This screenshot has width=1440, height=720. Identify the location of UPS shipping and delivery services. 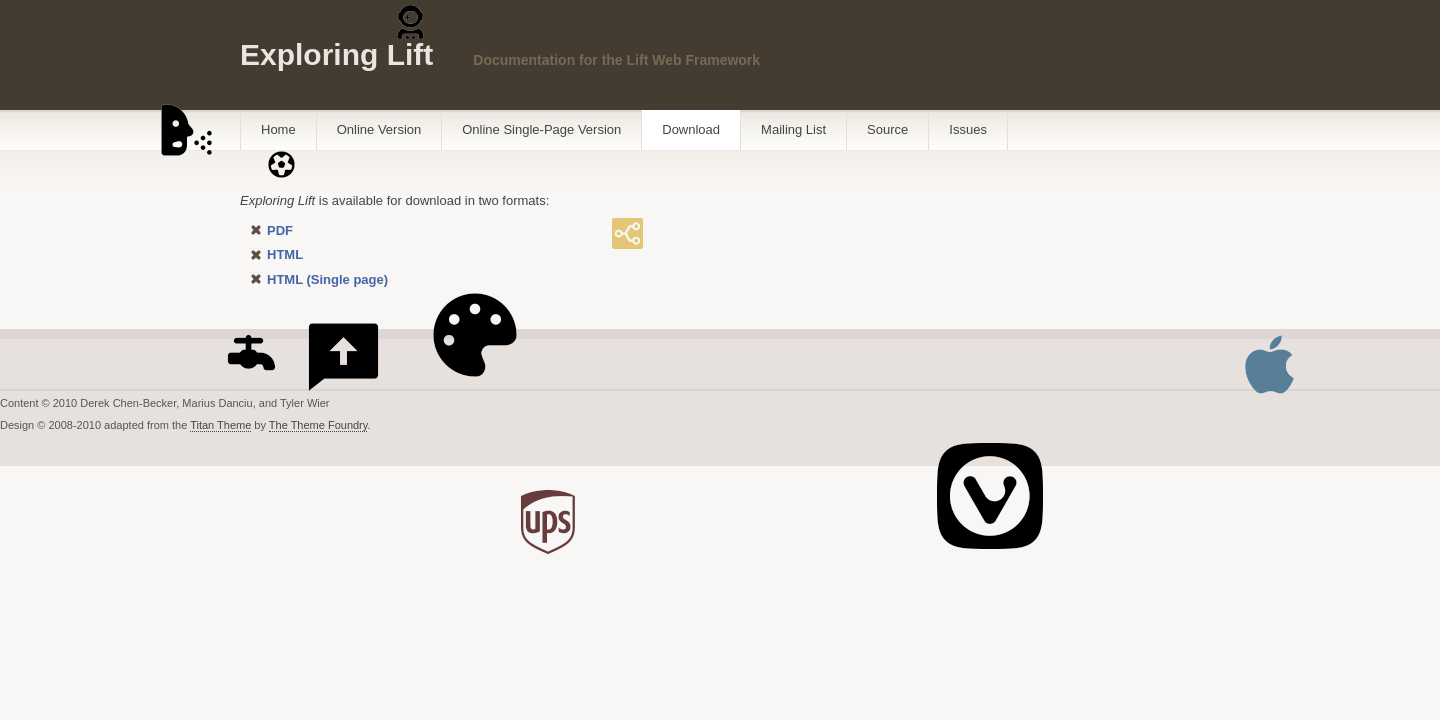
(548, 522).